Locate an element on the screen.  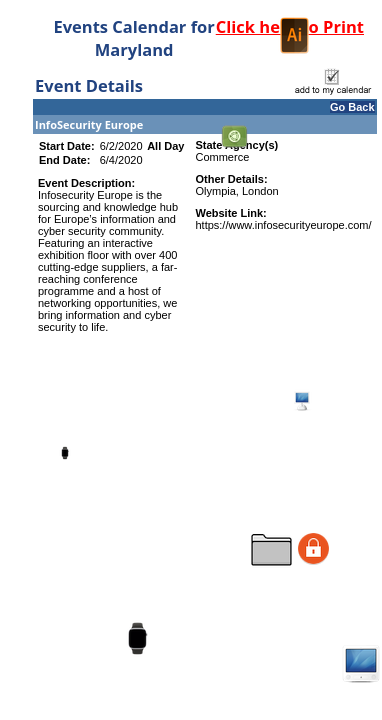
manage your paired Apple Watch is located at coordinates (65, 453).